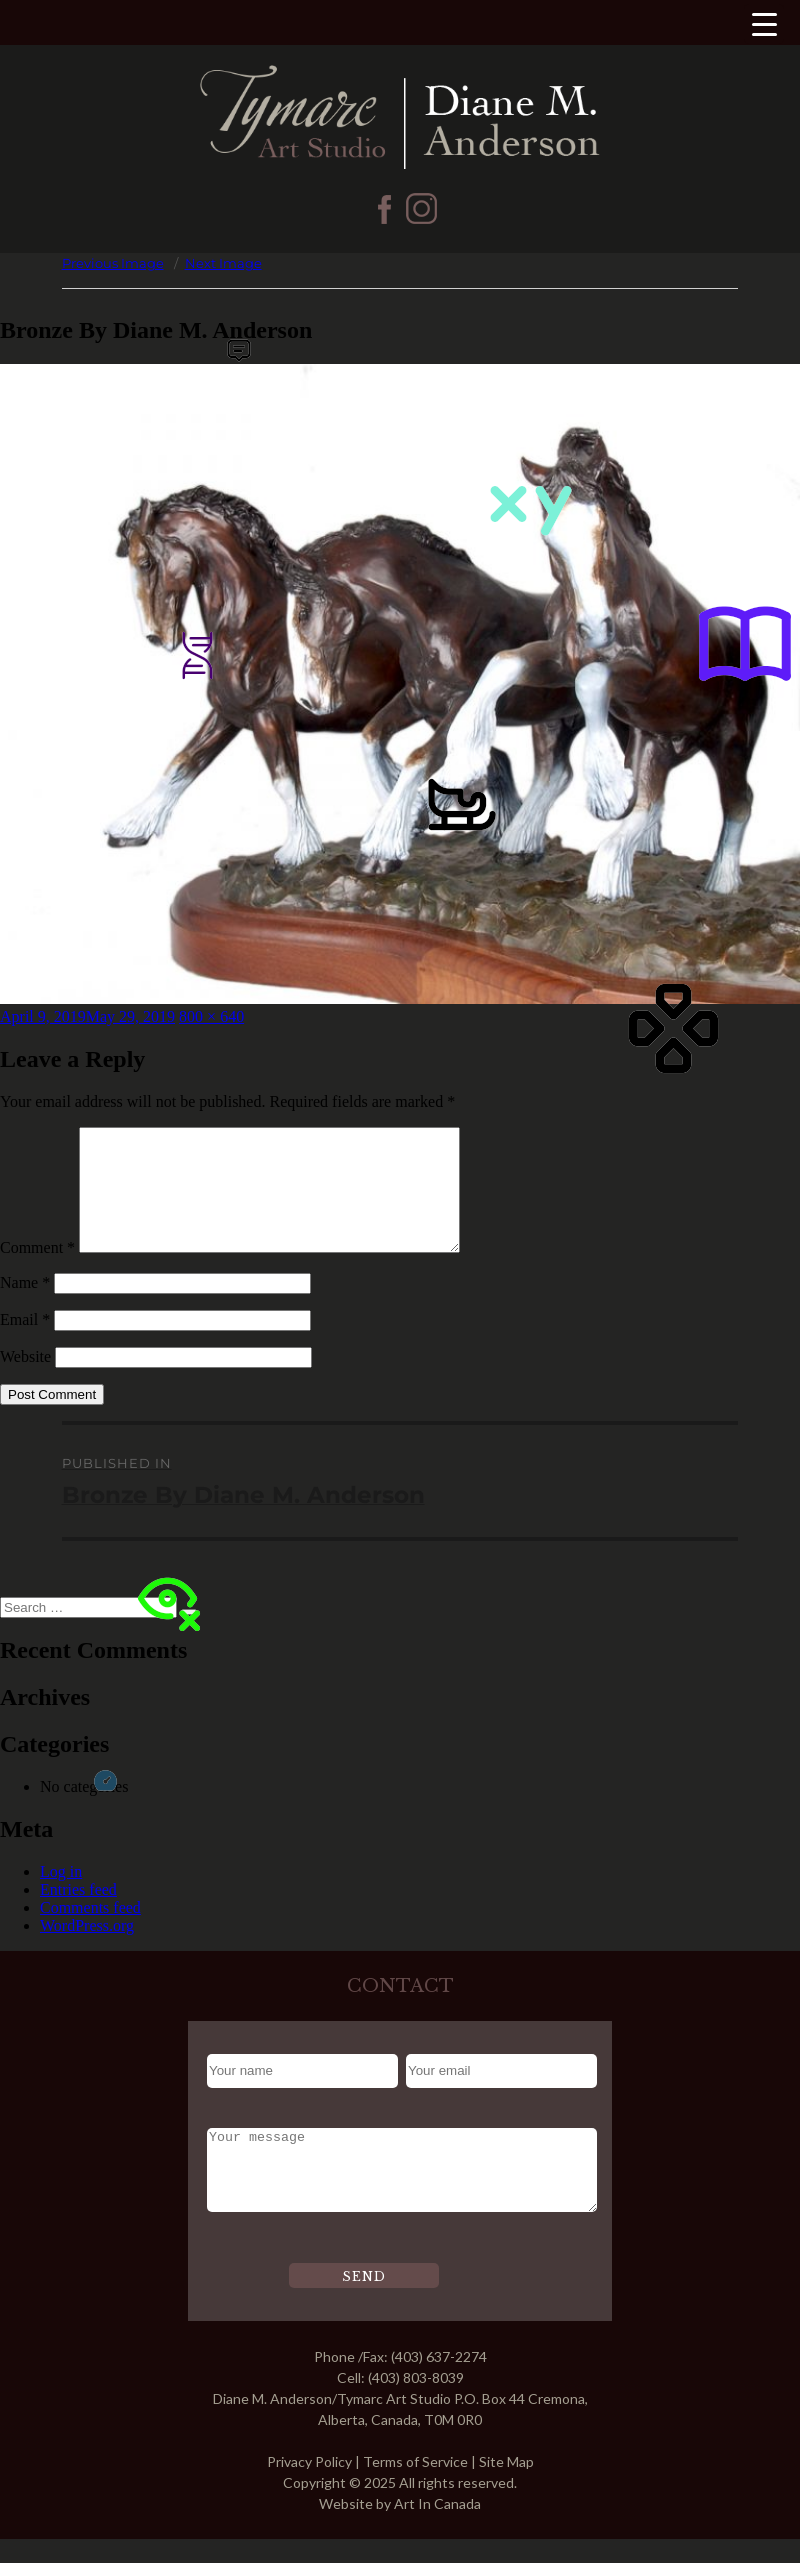  I want to click on access mathematical or algebraic functions, so click(531, 504).